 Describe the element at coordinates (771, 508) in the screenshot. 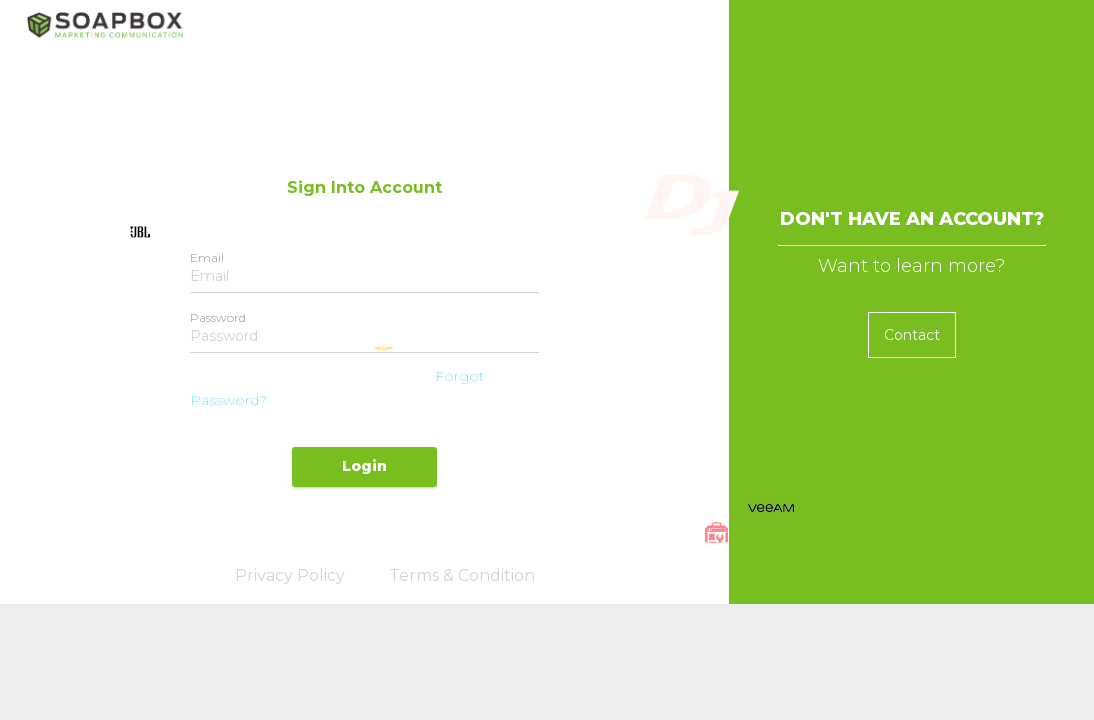

I see `Veeam company logo` at that location.